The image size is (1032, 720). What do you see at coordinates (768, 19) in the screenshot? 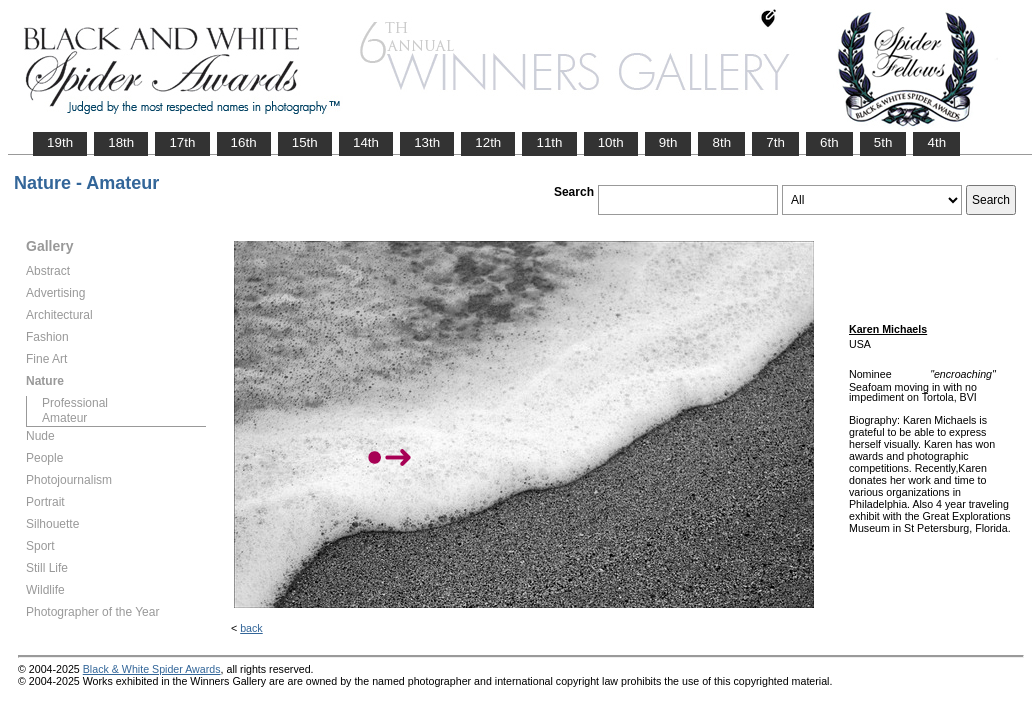
I see `edit a saved location` at bounding box center [768, 19].